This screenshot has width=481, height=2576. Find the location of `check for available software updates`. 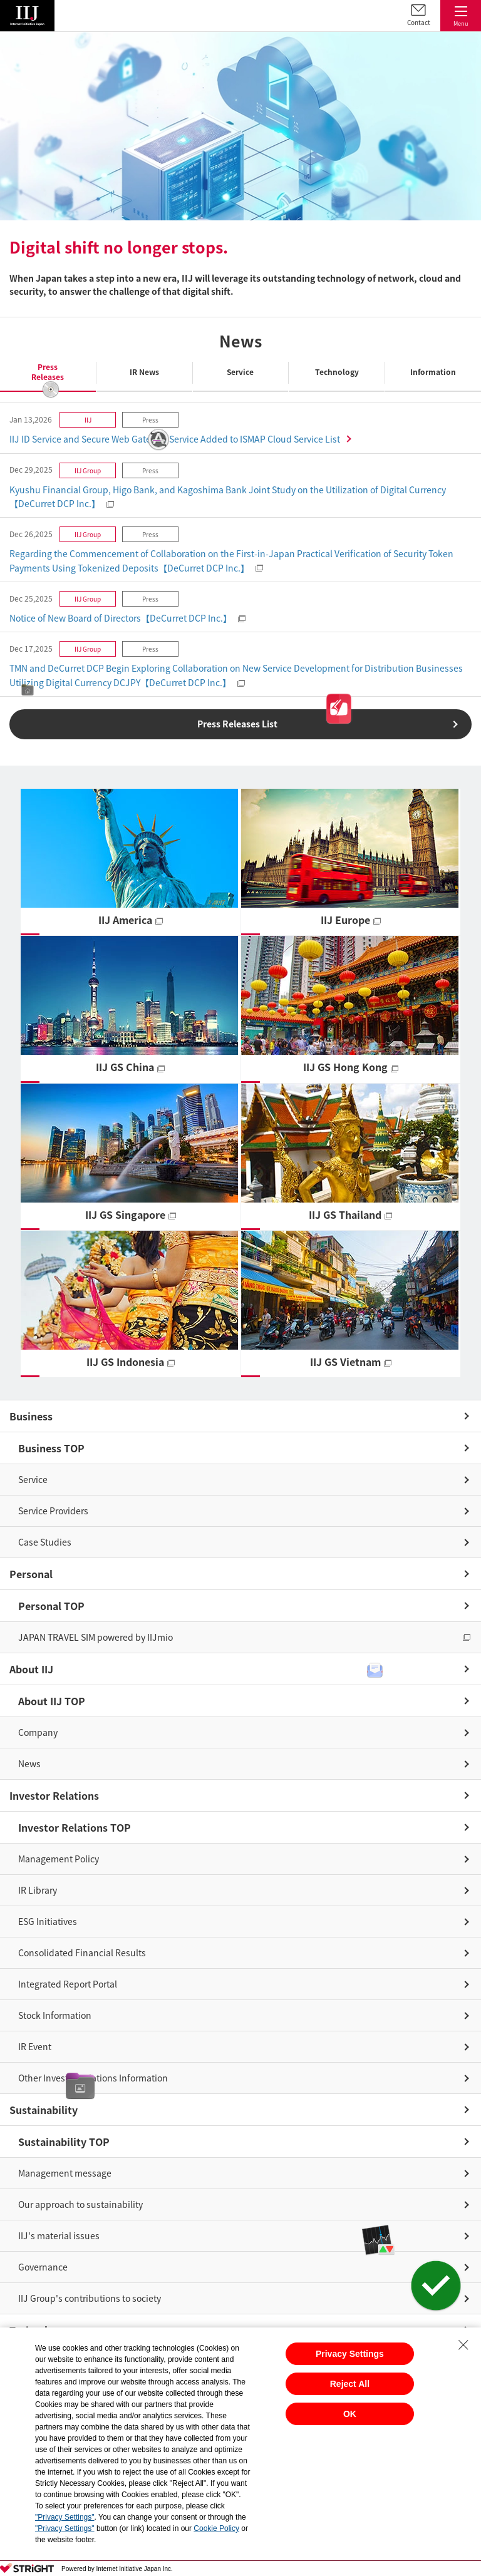

check for available software updates is located at coordinates (158, 439).